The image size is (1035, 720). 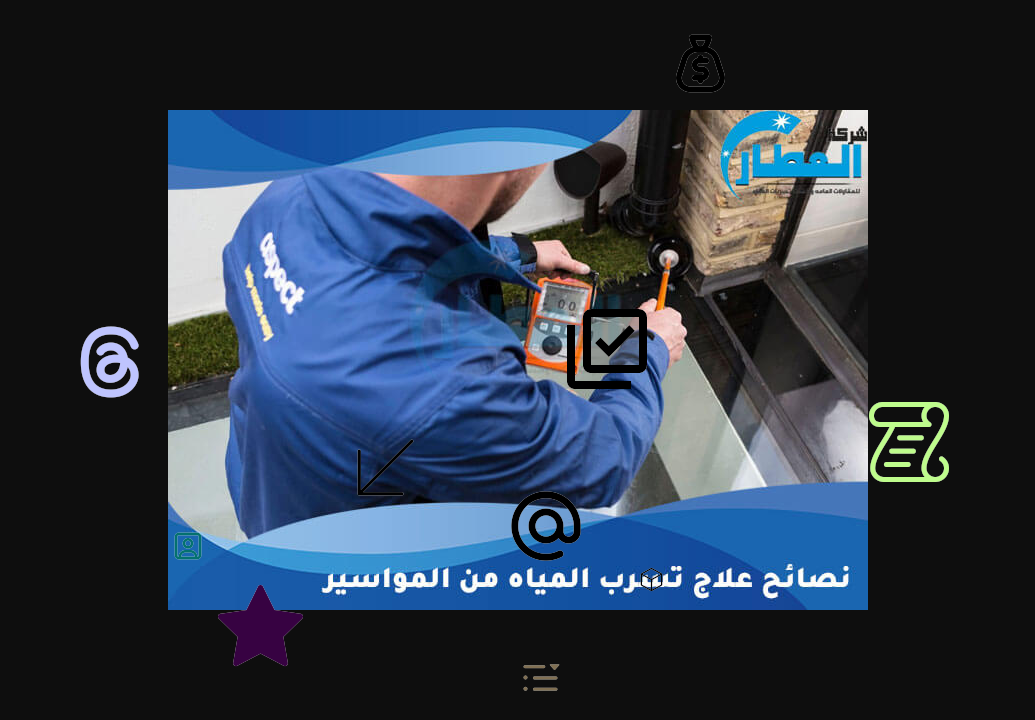 What do you see at coordinates (700, 63) in the screenshot?
I see `view tax information or documents` at bounding box center [700, 63].